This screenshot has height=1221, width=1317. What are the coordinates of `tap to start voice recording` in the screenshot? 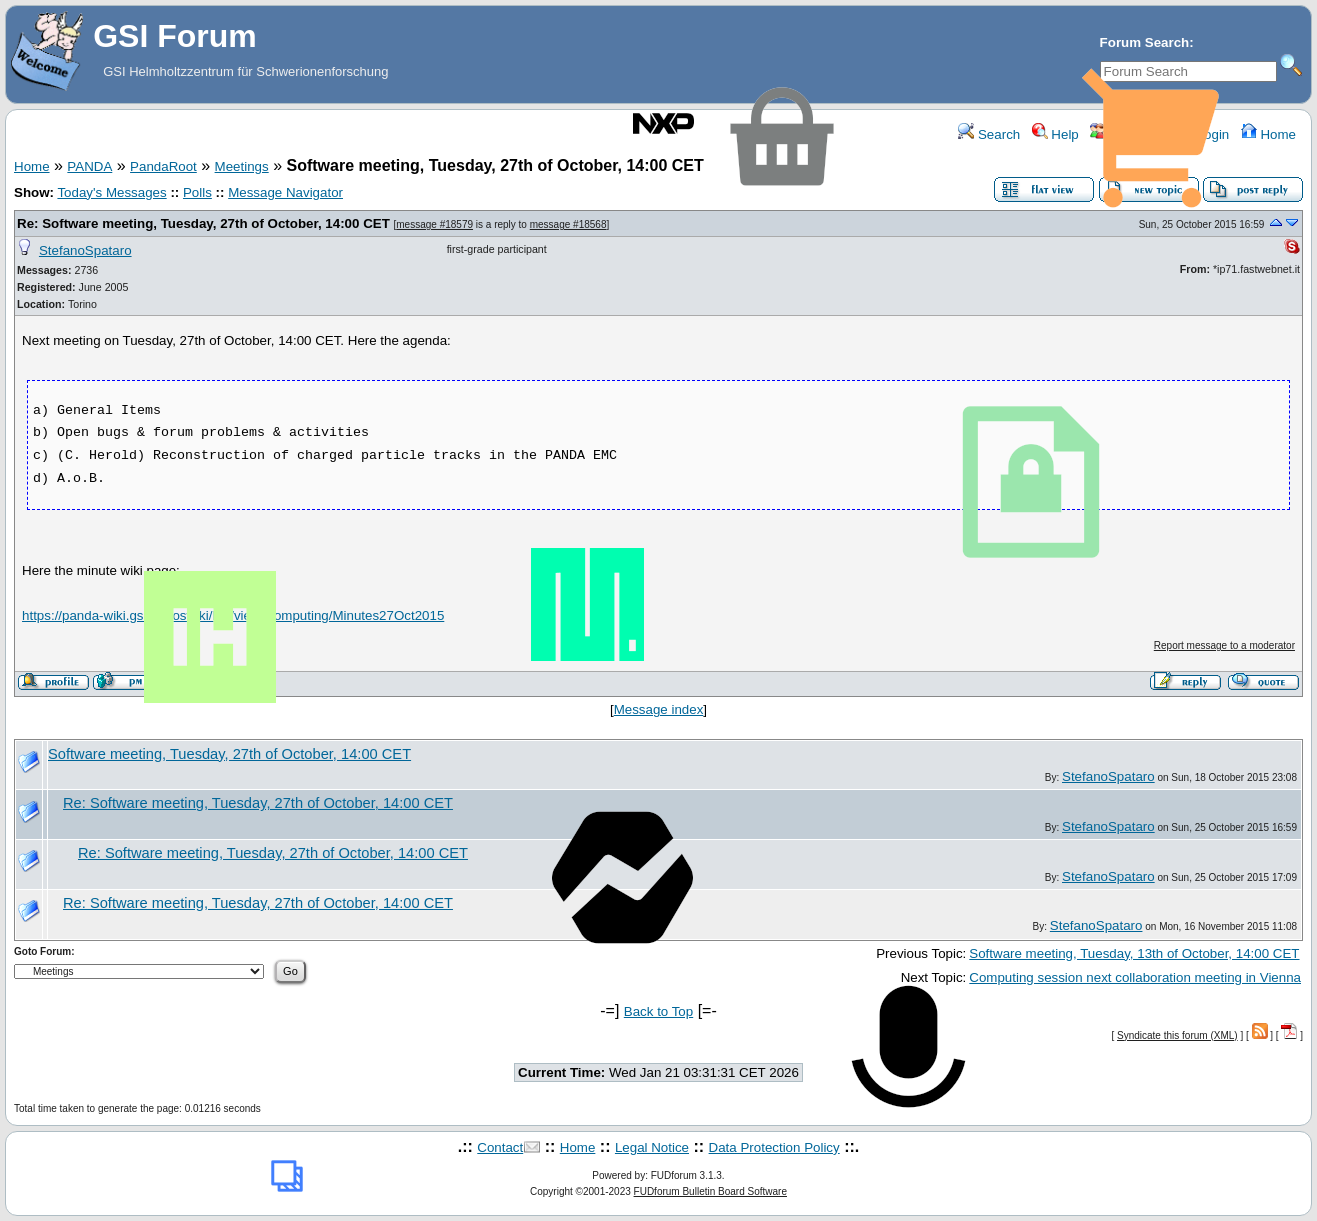 It's located at (908, 1049).